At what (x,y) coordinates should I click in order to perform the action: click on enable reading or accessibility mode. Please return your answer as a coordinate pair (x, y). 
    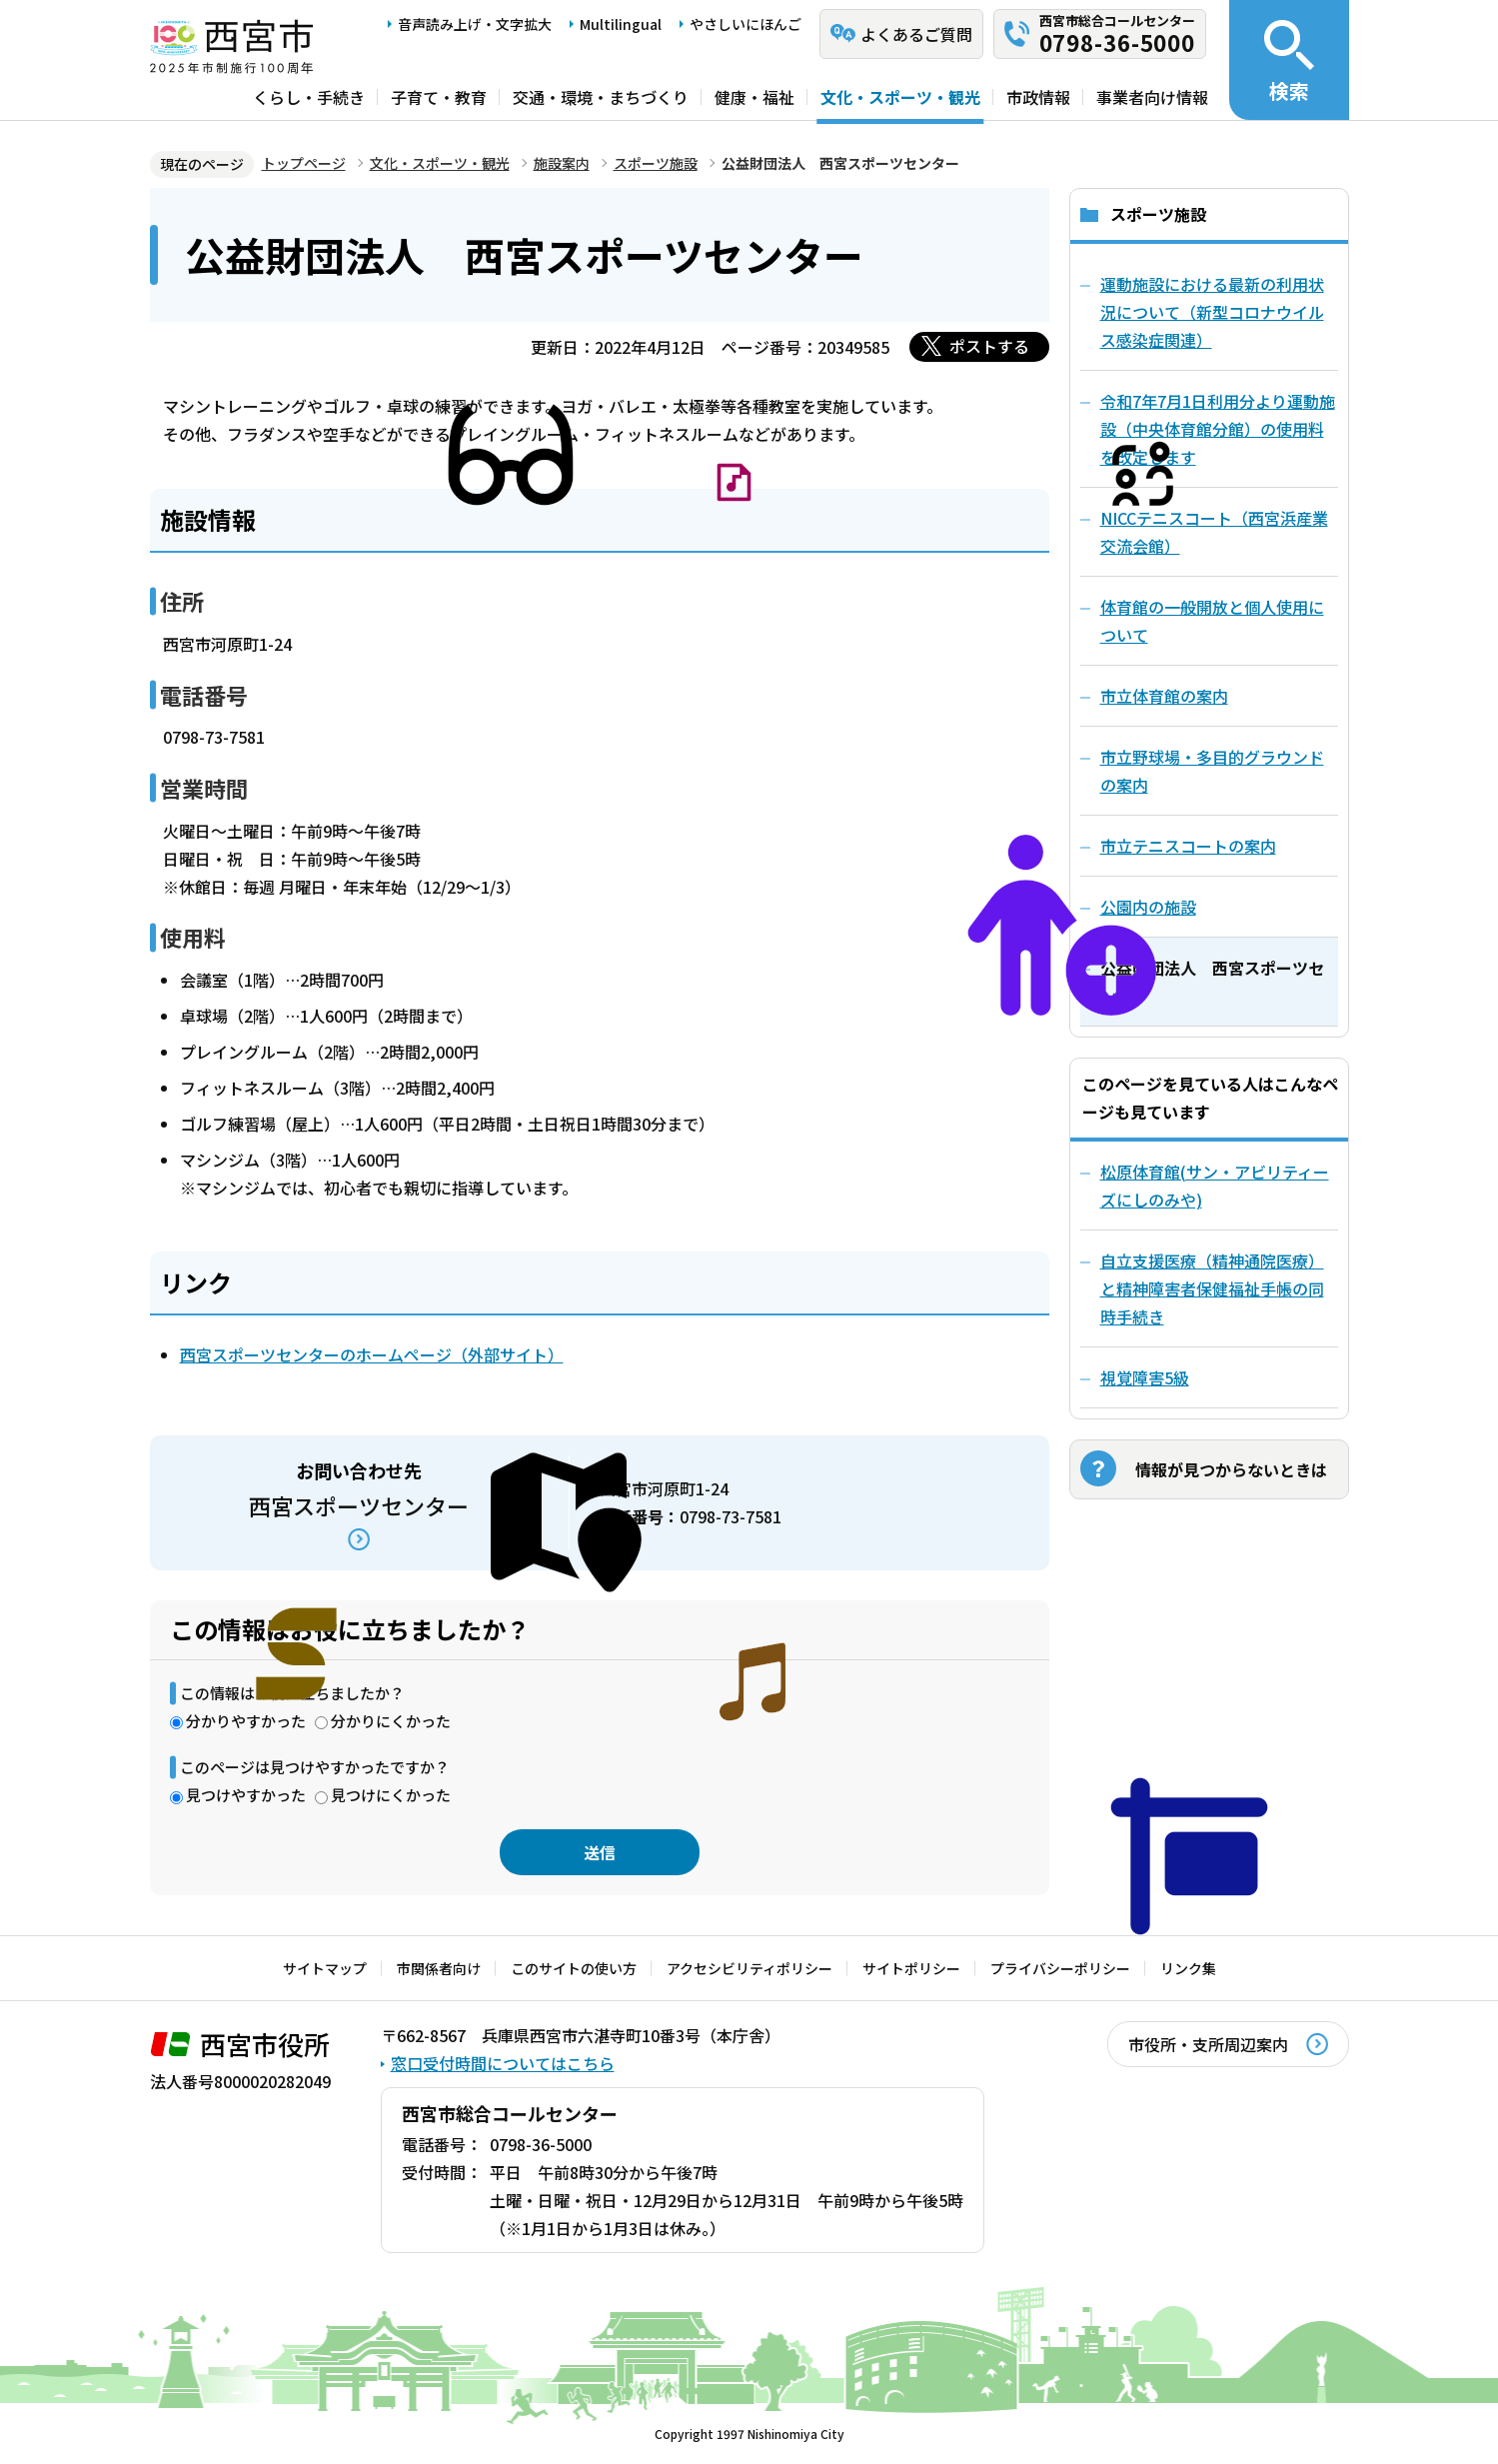
    Looking at the image, I should click on (511, 460).